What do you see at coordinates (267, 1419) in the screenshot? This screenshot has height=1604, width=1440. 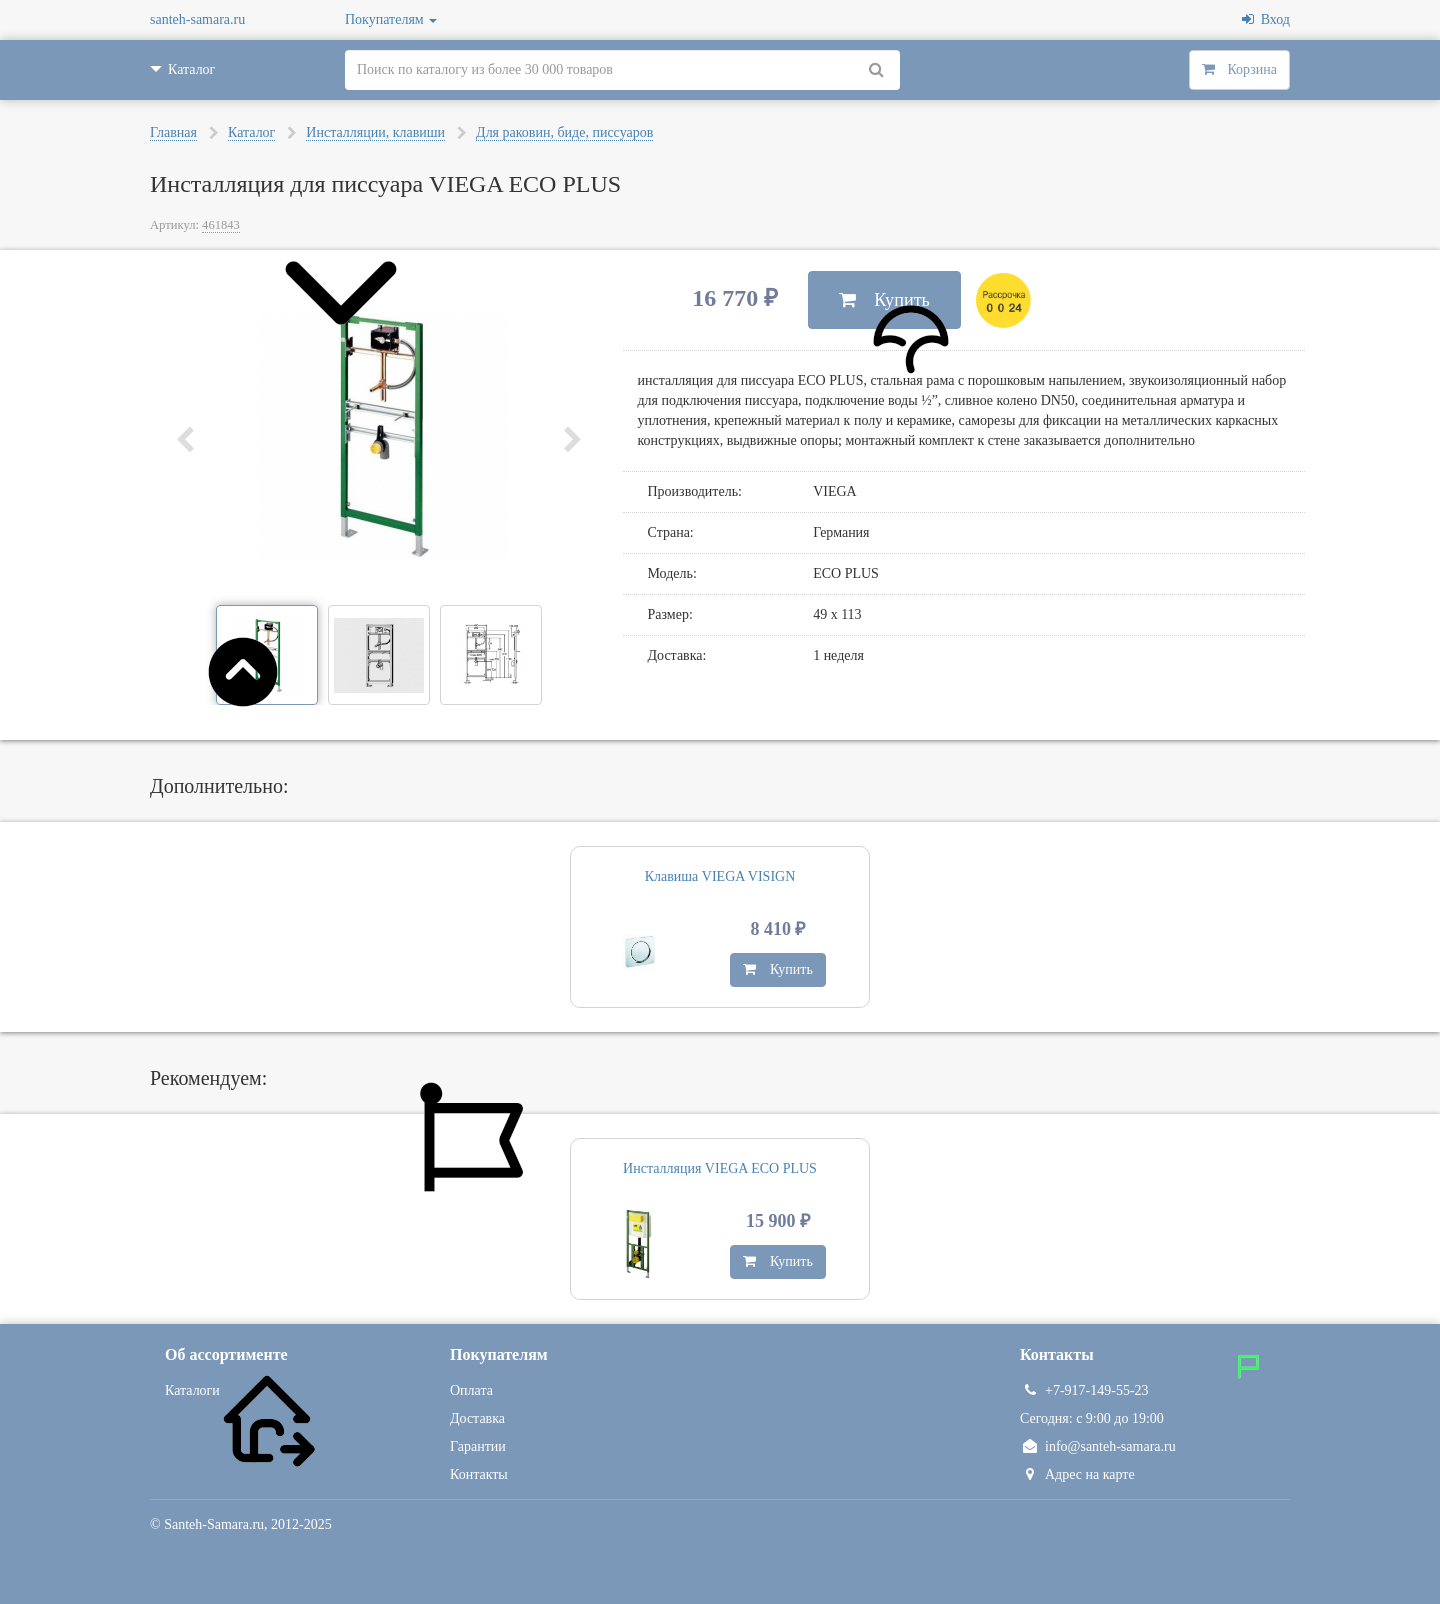 I see `move or relocate to a new home` at bounding box center [267, 1419].